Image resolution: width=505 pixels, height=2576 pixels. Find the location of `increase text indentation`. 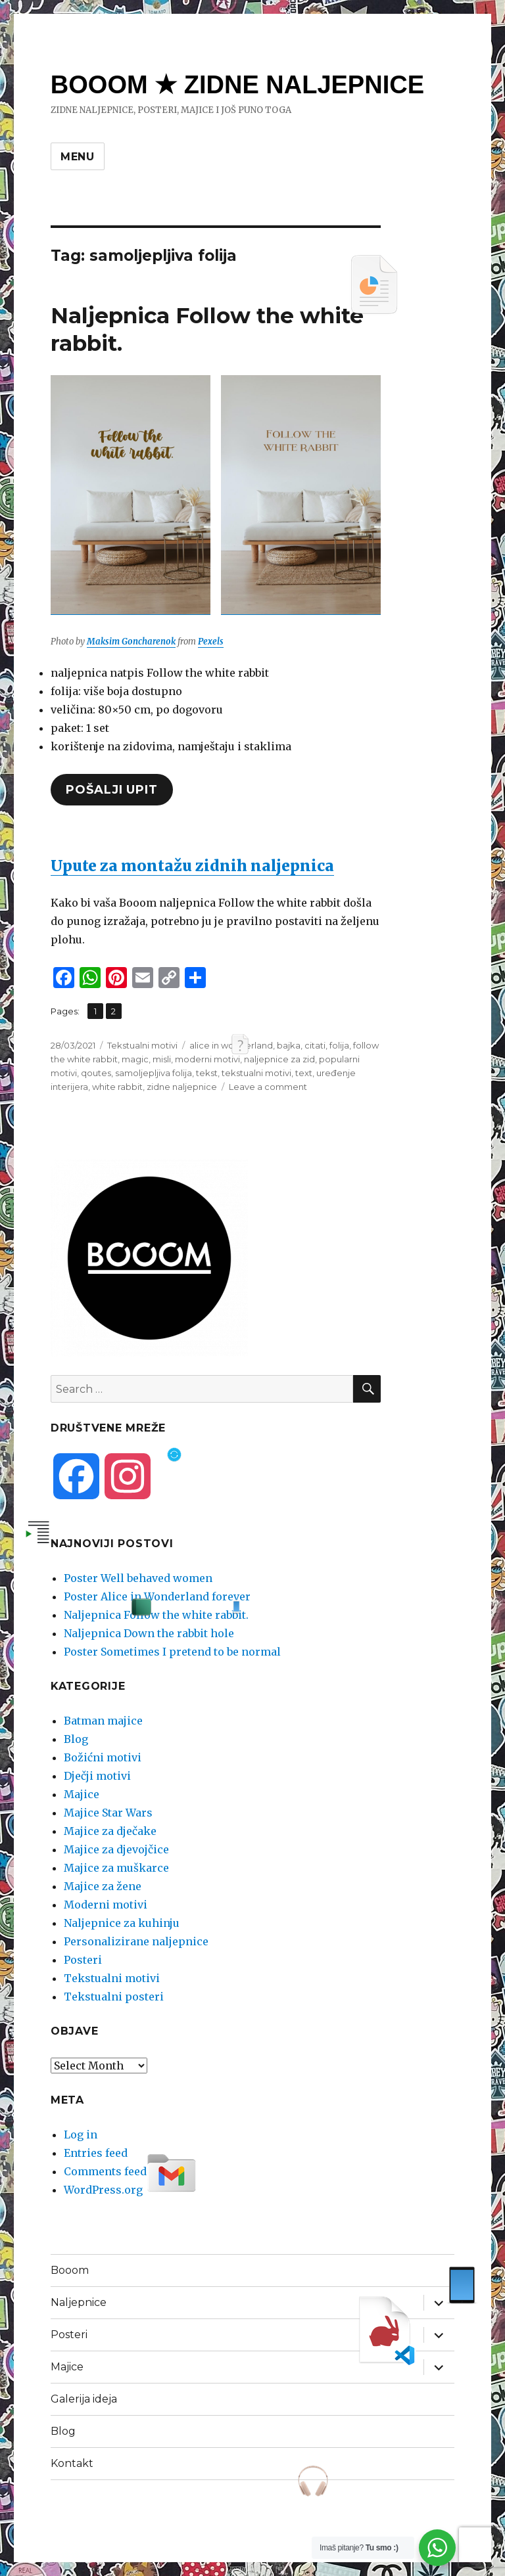

increase text indentation is located at coordinates (37, 1533).